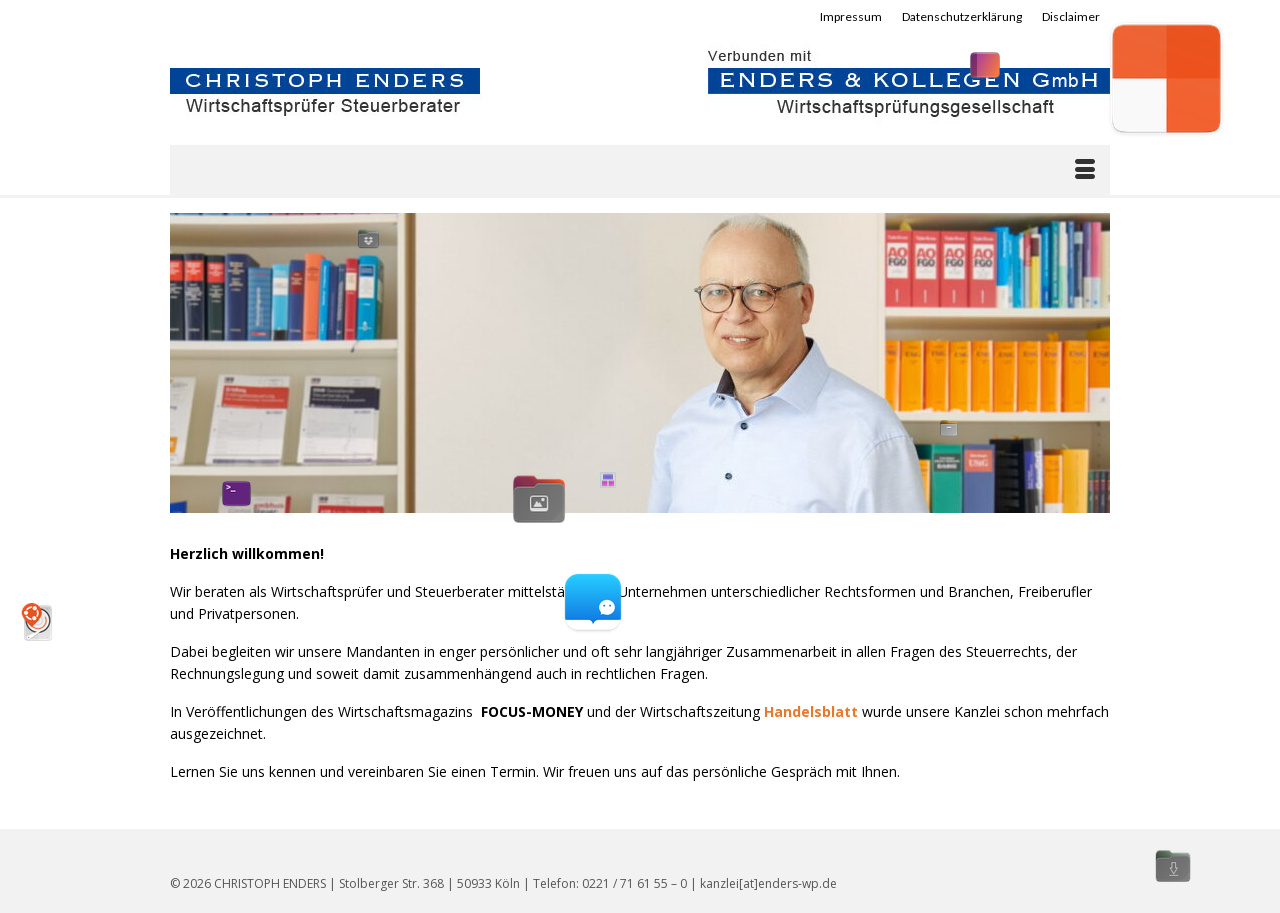 The image size is (1280, 913). I want to click on switch to the bottom-left workspace, so click(1166, 78).